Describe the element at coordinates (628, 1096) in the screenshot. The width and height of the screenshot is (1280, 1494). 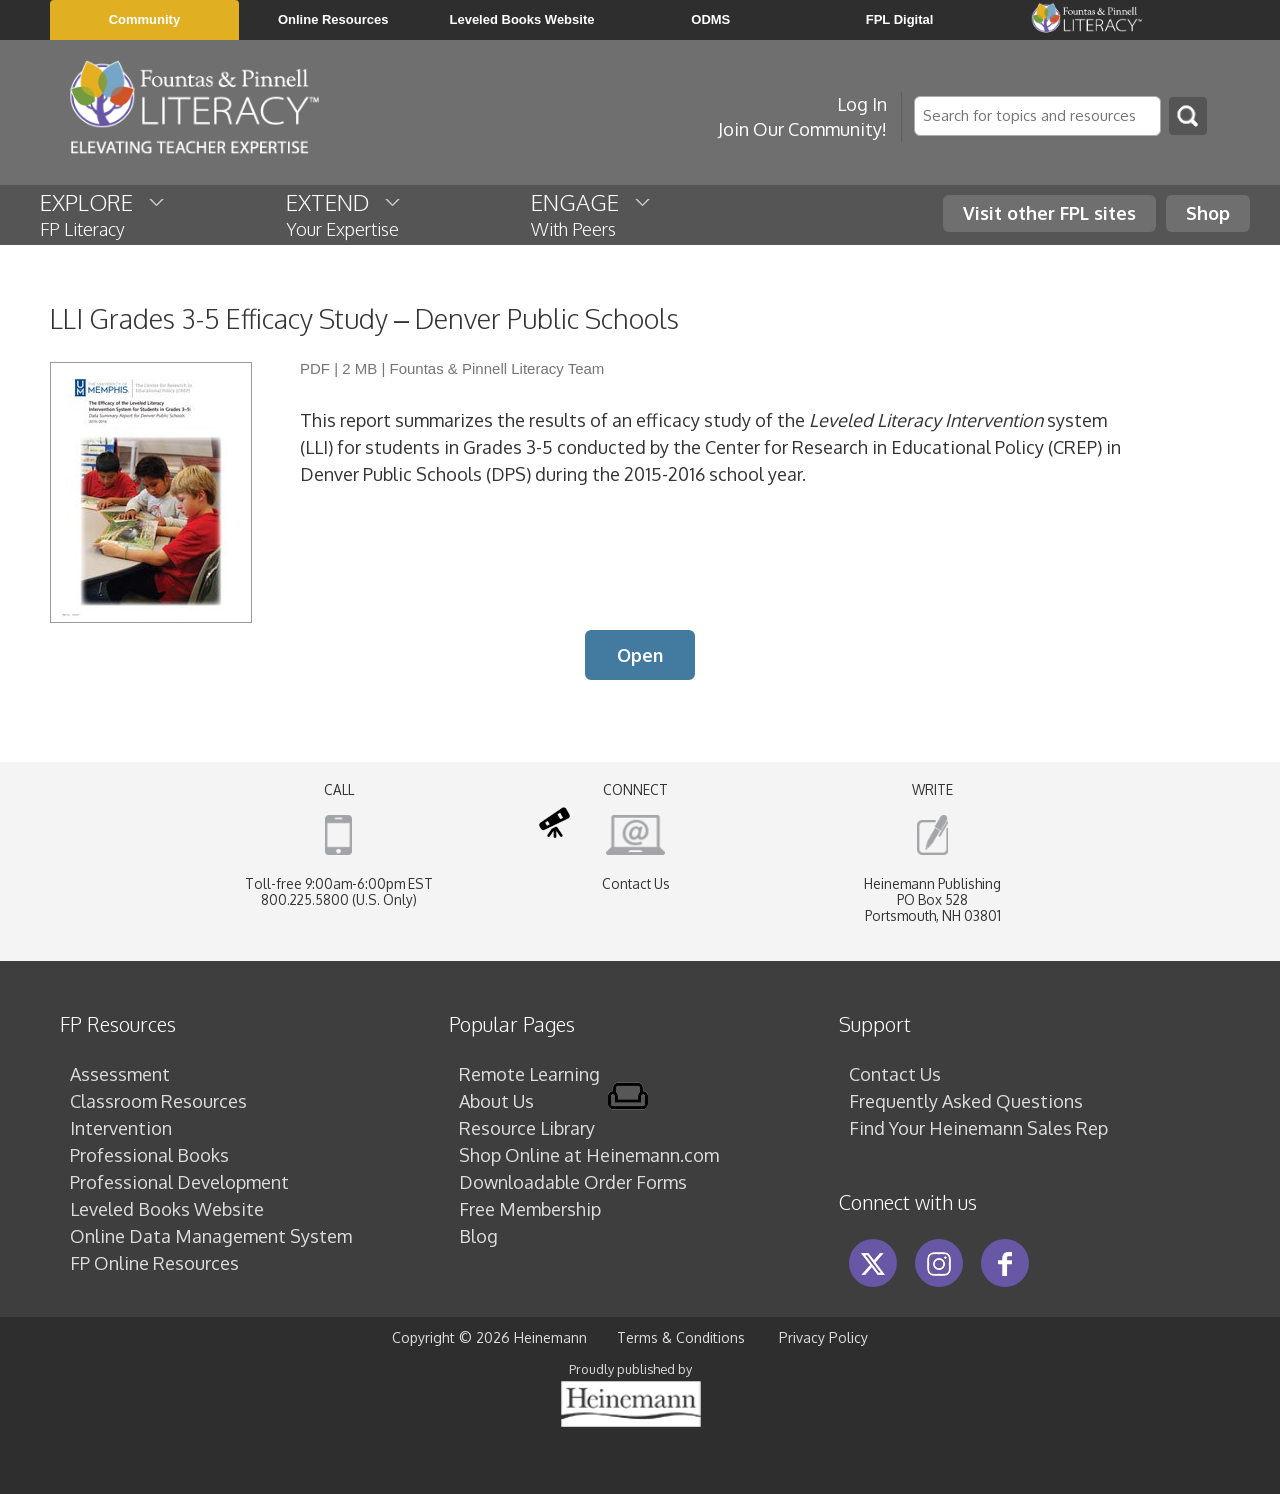
I see `view weekend or leisure activities` at that location.